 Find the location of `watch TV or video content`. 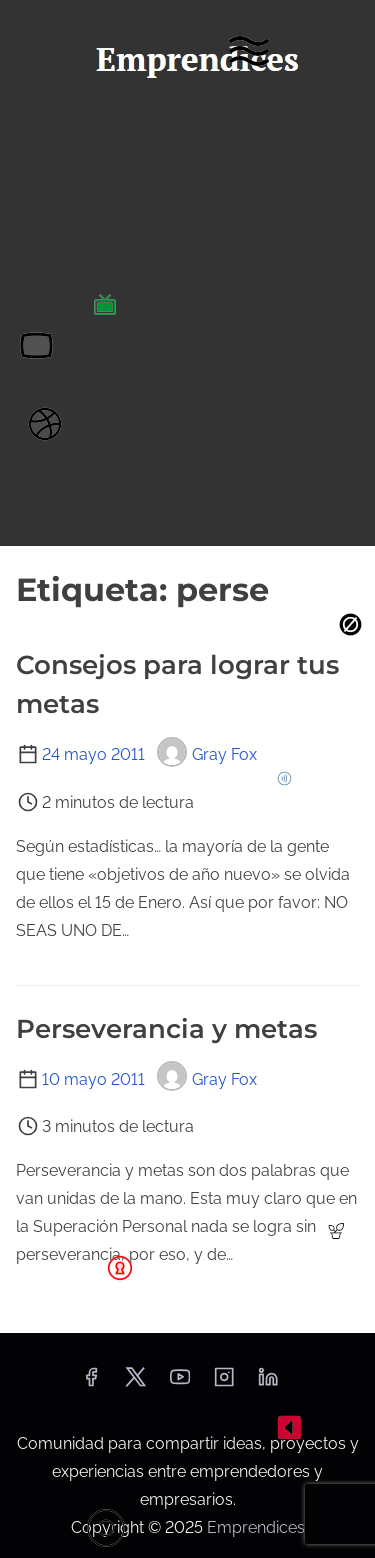

watch TV or video content is located at coordinates (105, 306).